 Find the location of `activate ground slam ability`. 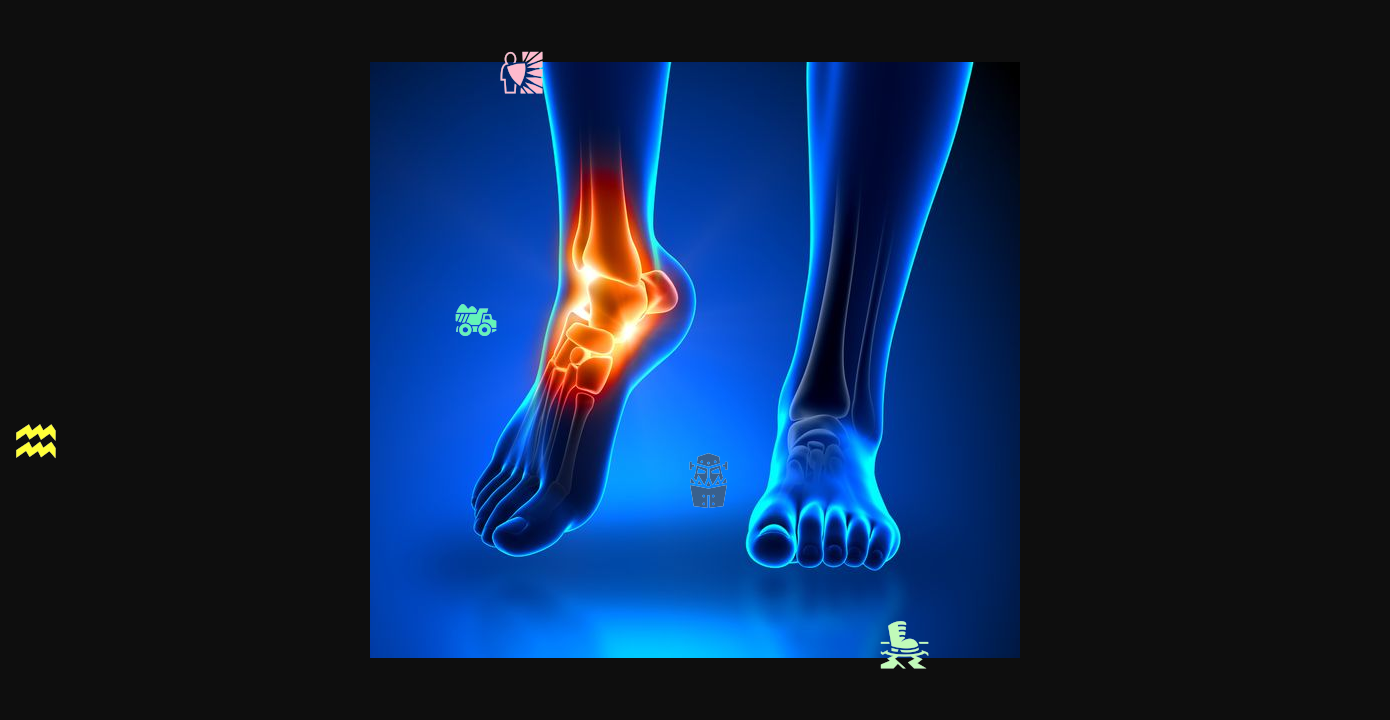

activate ground slam ability is located at coordinates (904, 644).